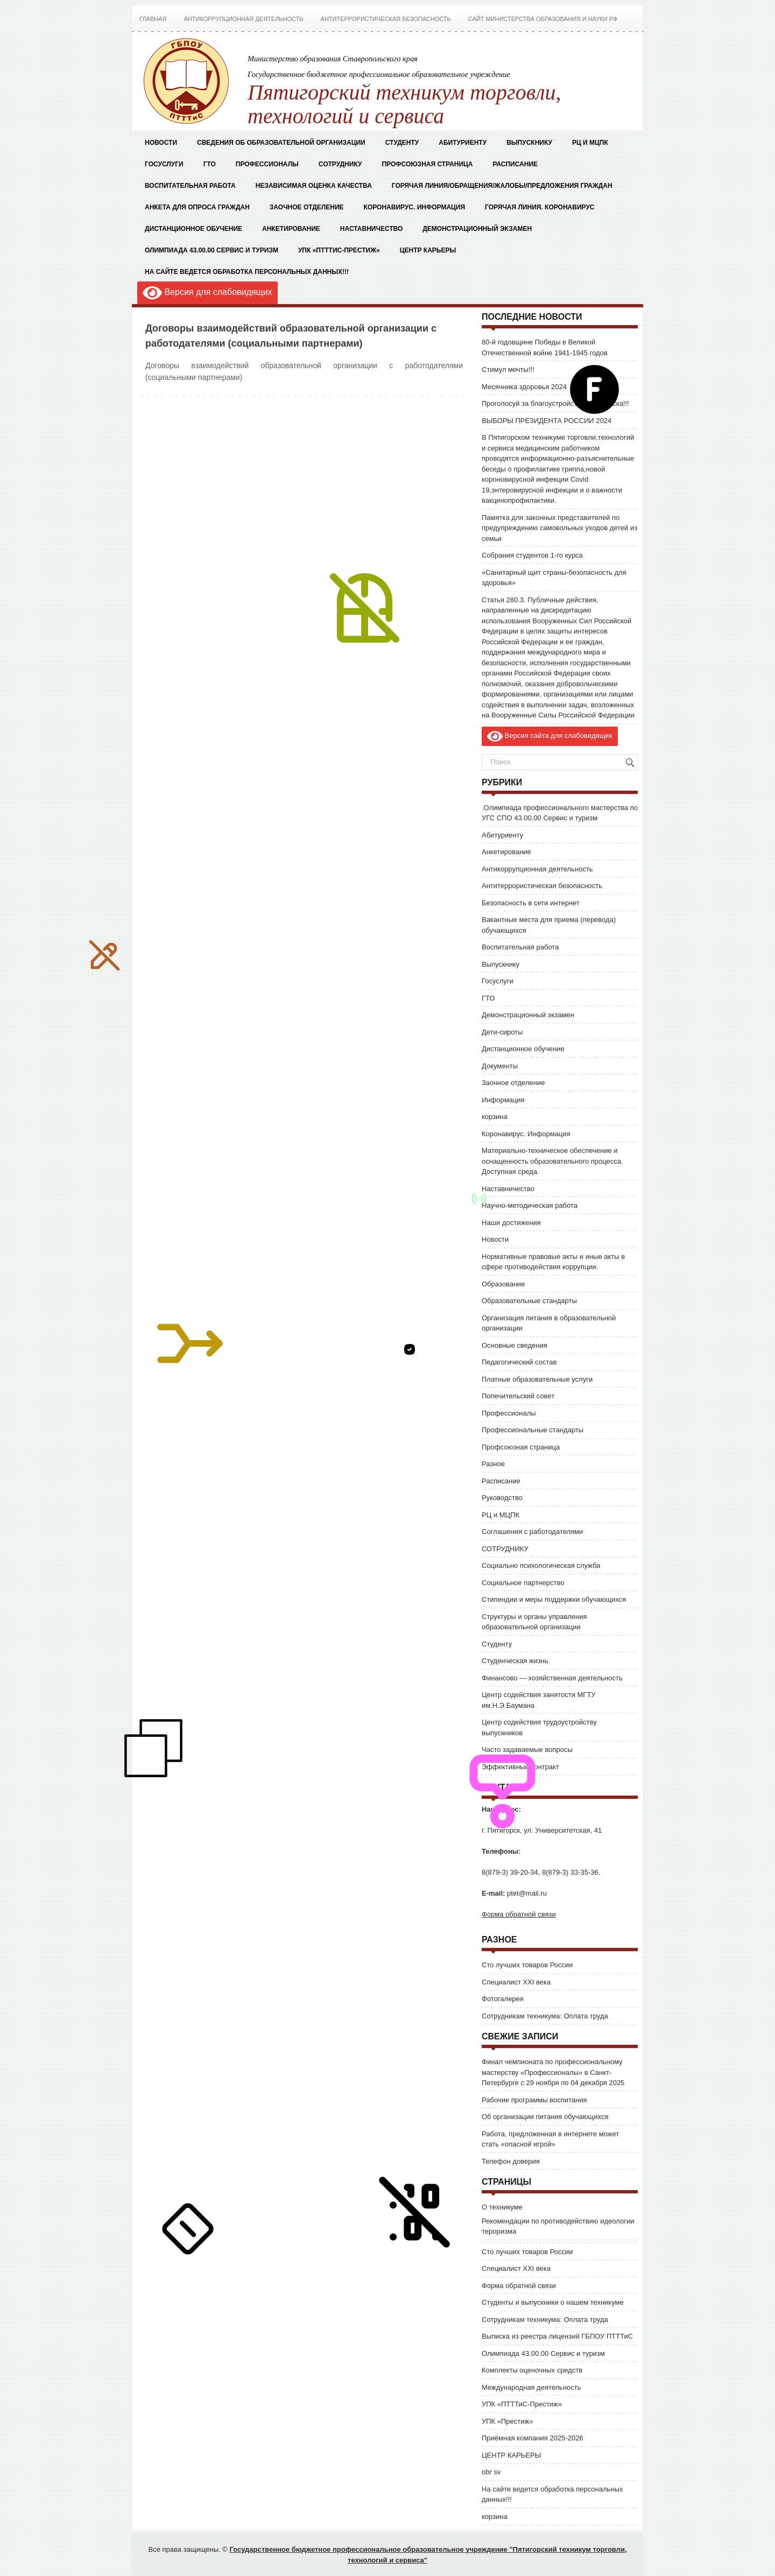 This screenshot has width=775, height=2576. What do you see at coordinates (153, 1748) in the screenshot?
I see `copy to clipboard` at bounding box center [153, 1748].